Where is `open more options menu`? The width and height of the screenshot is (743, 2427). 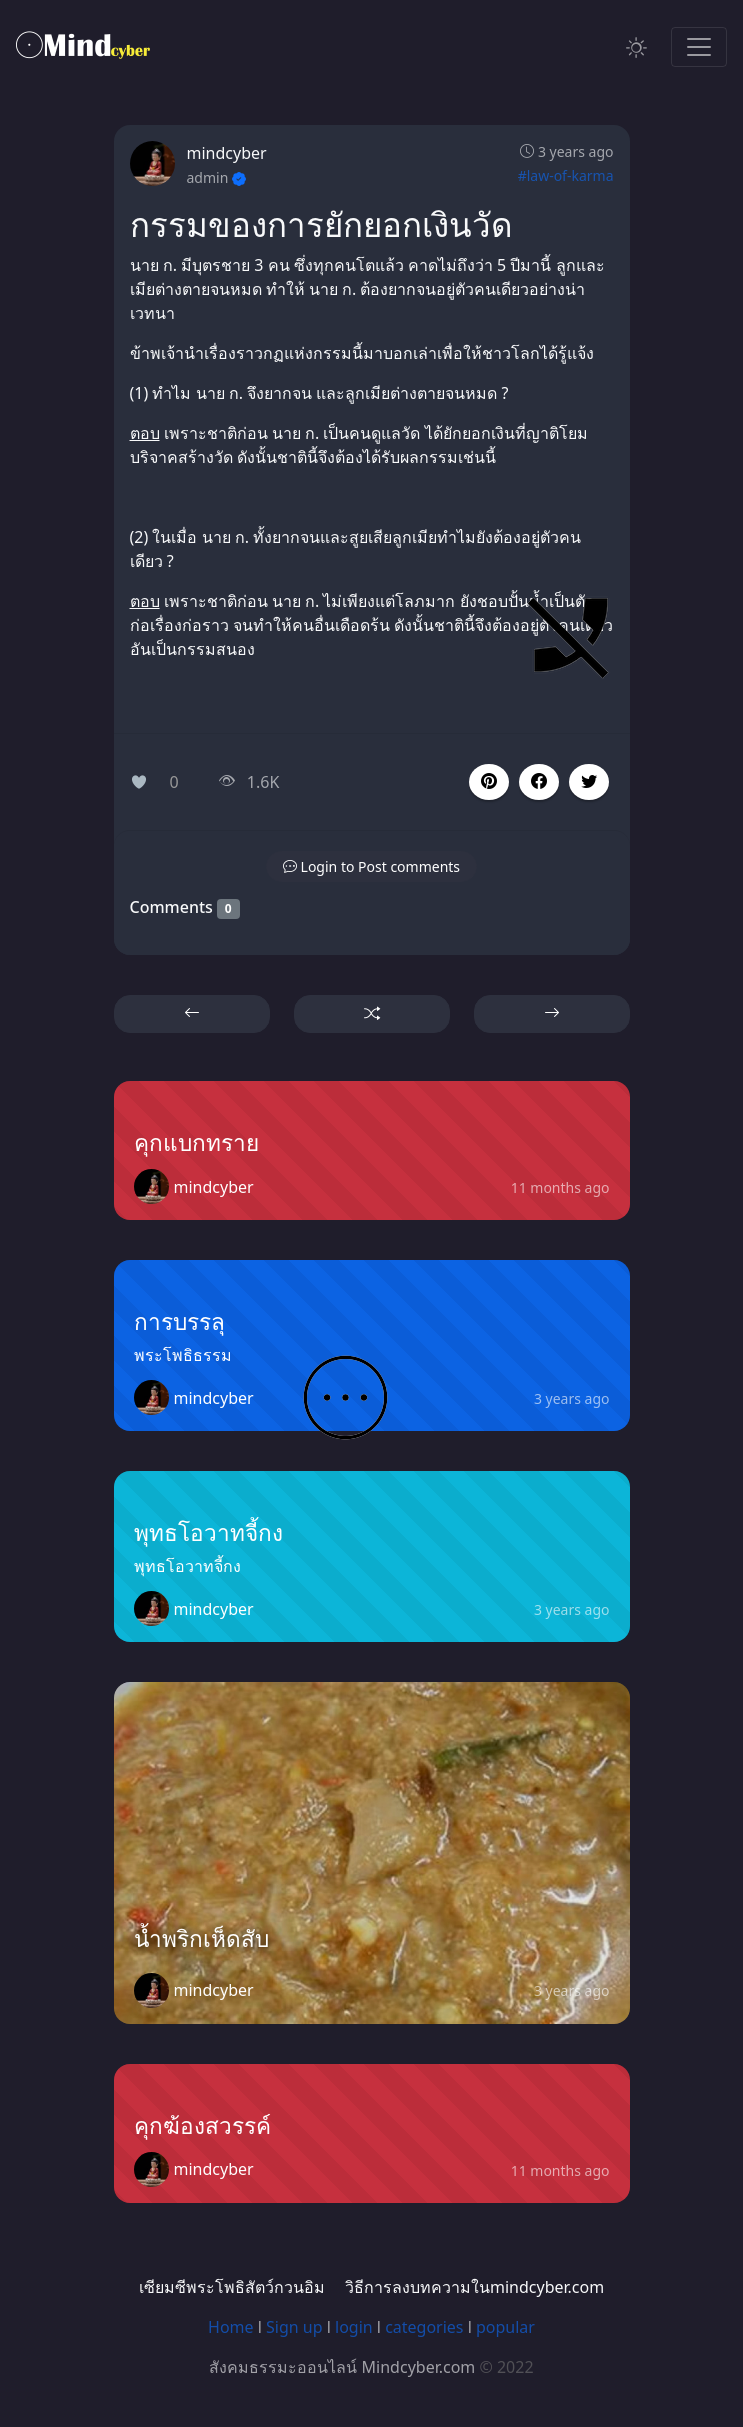
open more options menu is located at coordinates (345, 1397).